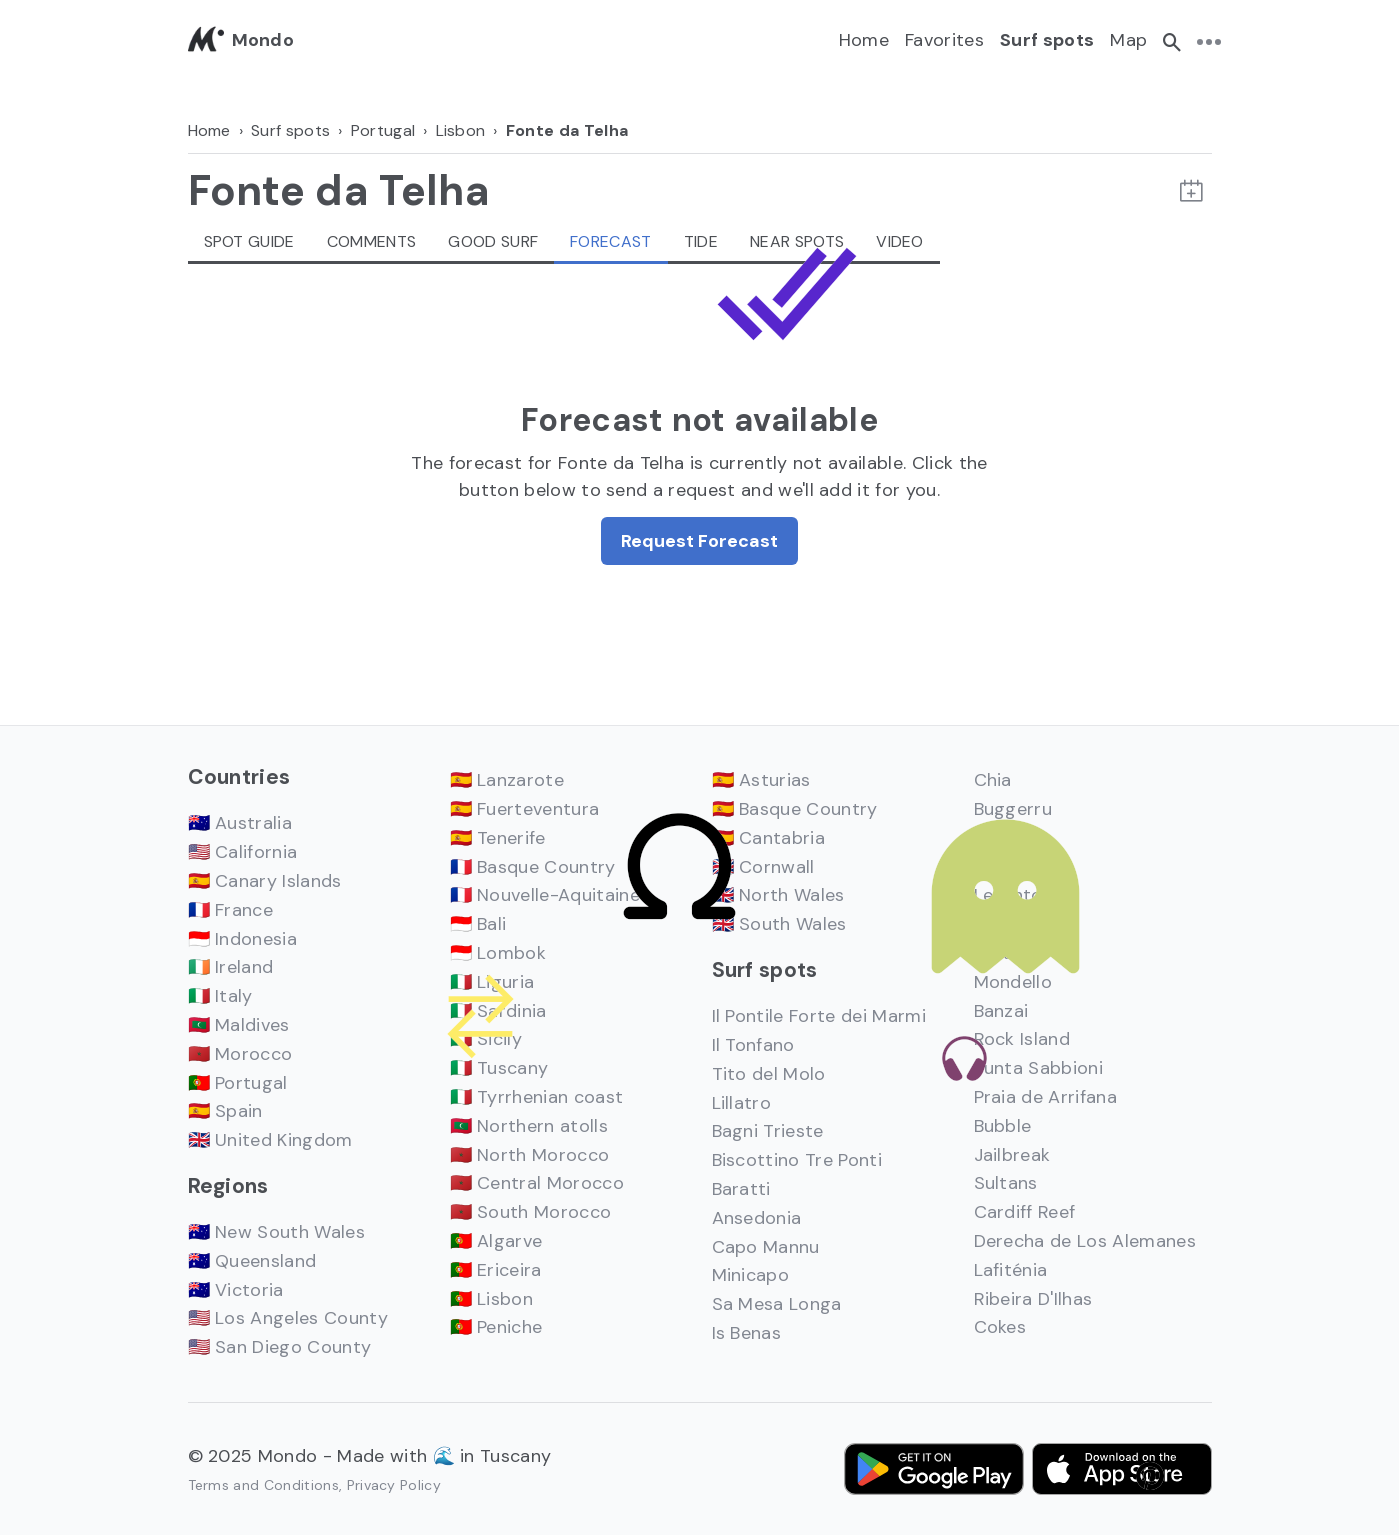 This screenshot has height=1535, width=1399. Describe the element at coordinates (1005, 899) in the screenshot. I see `toggle ghost mode or invisible status` at that location.